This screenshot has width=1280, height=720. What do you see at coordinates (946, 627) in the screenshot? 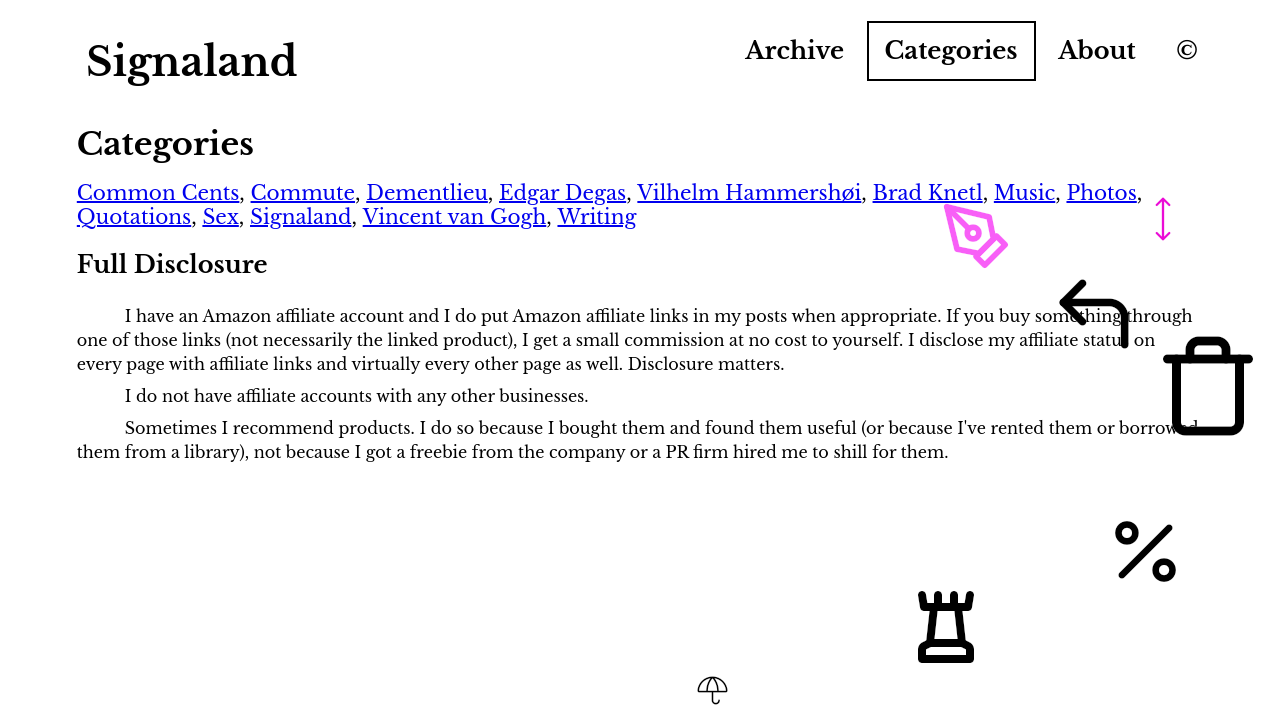
I see `play chess or access chess game` at bounding box center [946, 627].